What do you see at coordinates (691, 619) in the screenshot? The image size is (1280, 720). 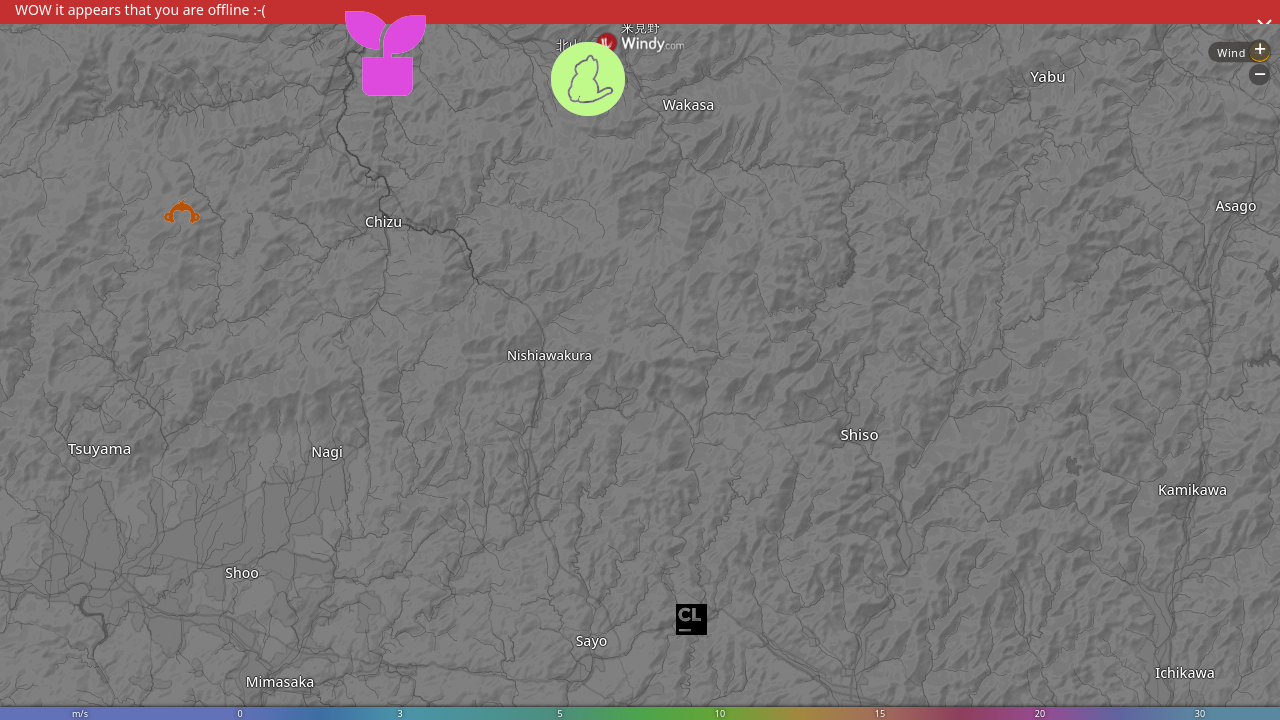 I see `open CLion IDE` at bounding box center [691, 619].